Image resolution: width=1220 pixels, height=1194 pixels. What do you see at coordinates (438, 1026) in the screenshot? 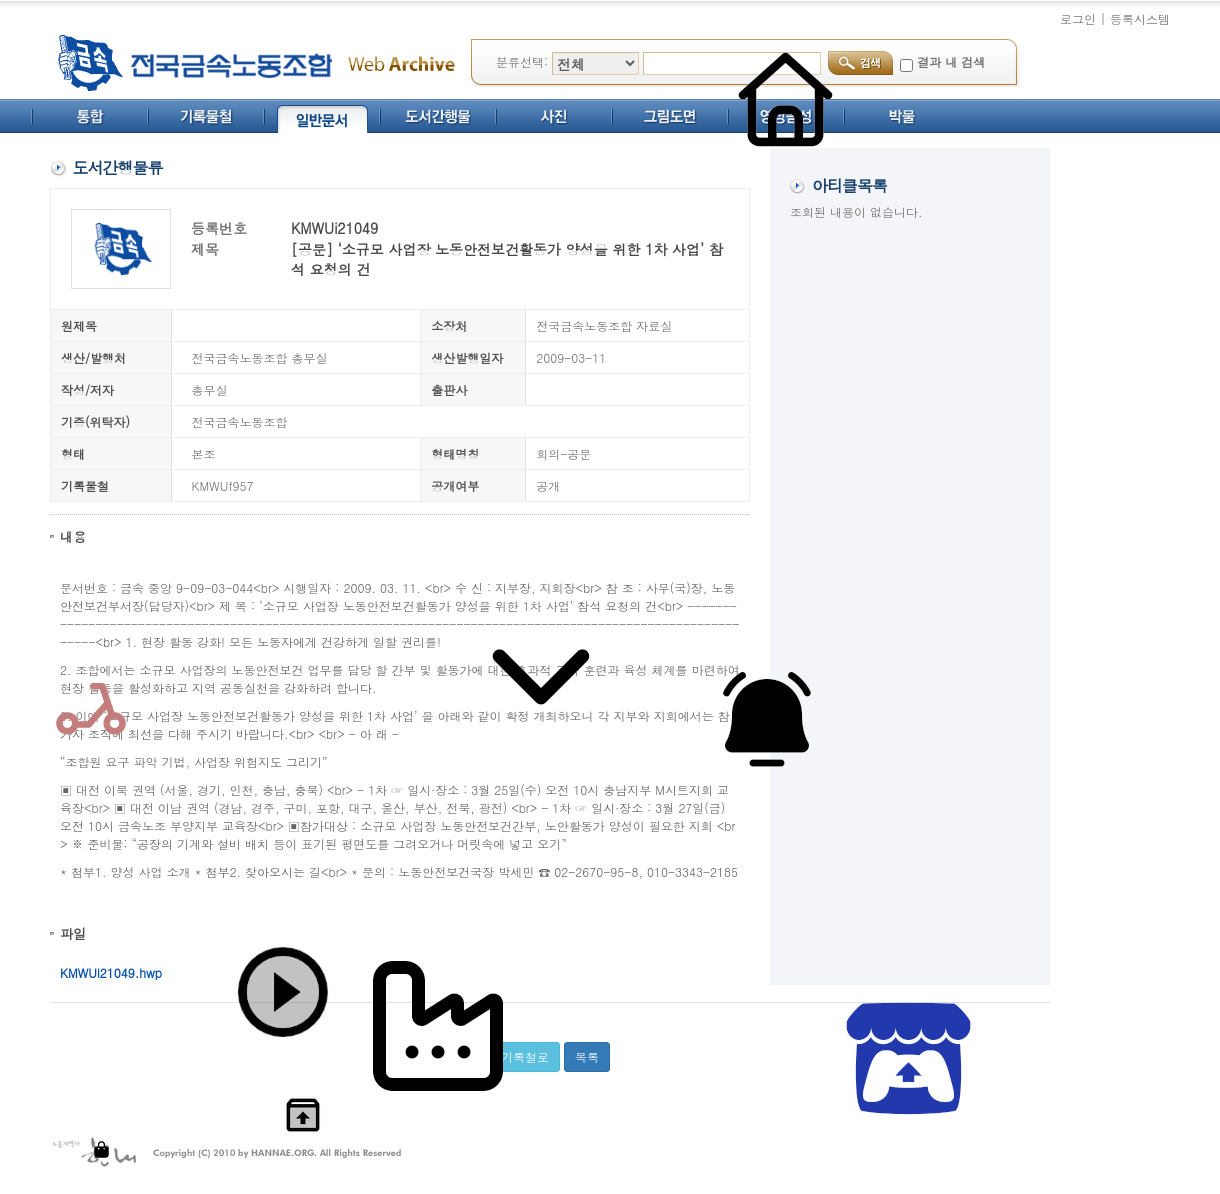
I see `view manufacturing or production settings` at bounding box center [438, 1026].